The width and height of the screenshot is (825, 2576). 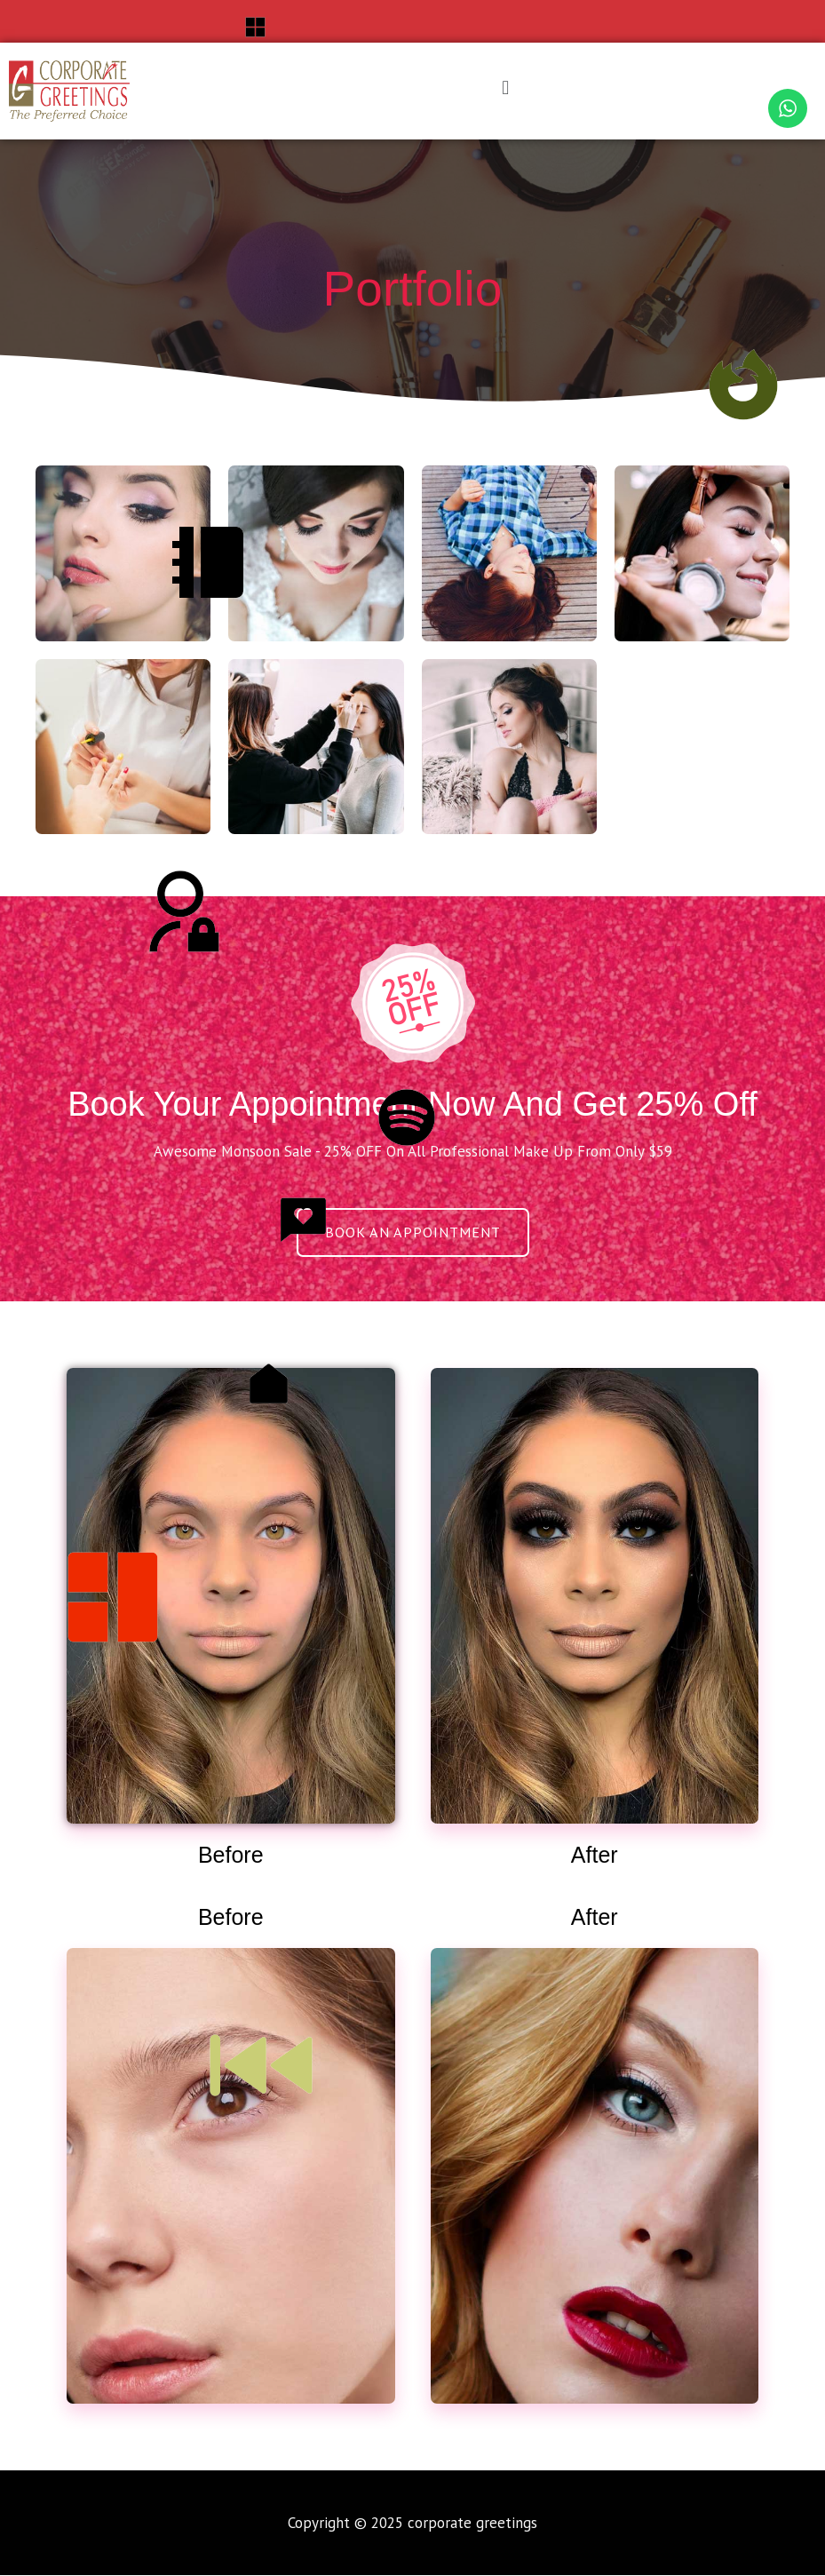 I want to click on open Firefox browser, so click(x=743, y=386).